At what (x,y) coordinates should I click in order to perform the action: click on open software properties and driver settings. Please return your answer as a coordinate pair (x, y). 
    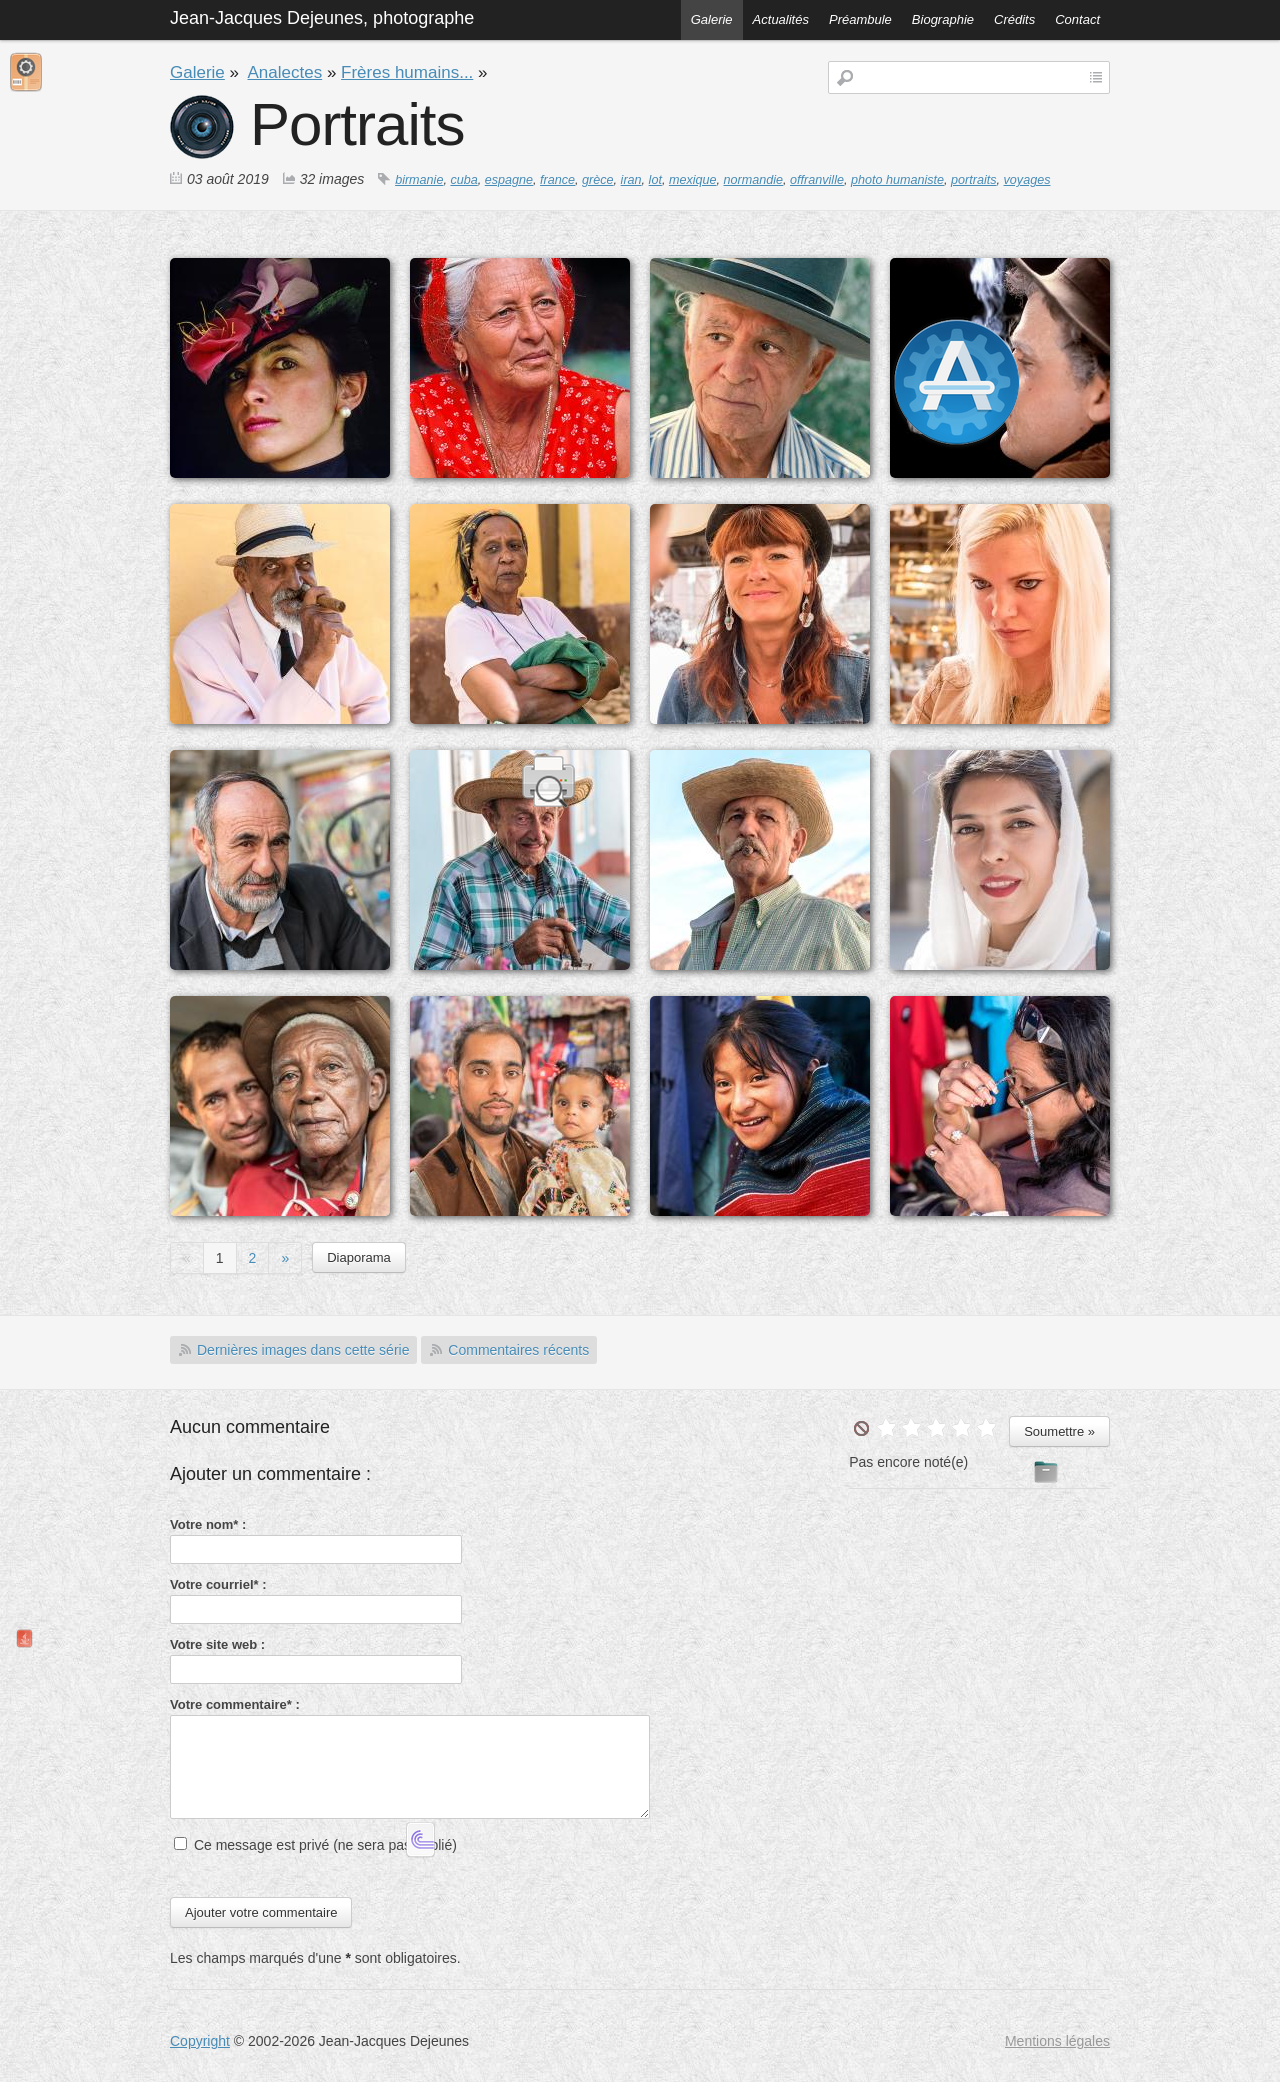
    Looking at the image, I should click on (957, 382).